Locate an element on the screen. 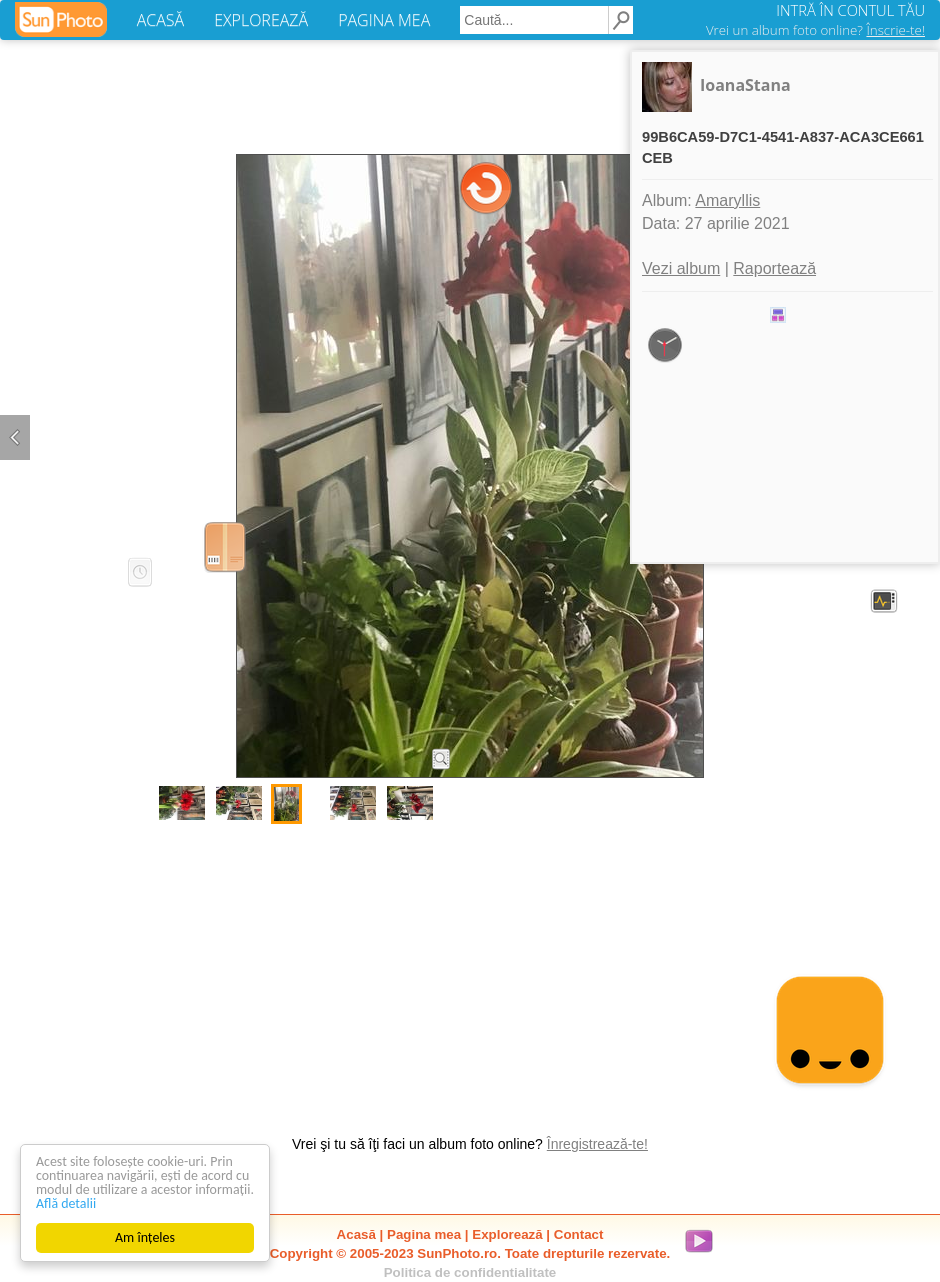 This screenshot has width=940, height=1282. open ubuntu livepatch settings is located at coordinates (486, 188).